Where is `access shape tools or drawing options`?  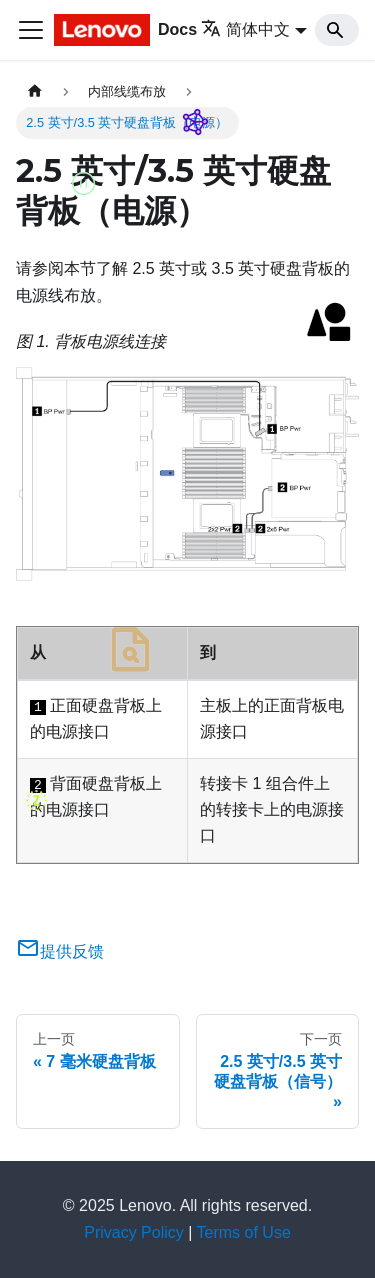
access shape tools or drawing options is located at coordinates (329, 323).